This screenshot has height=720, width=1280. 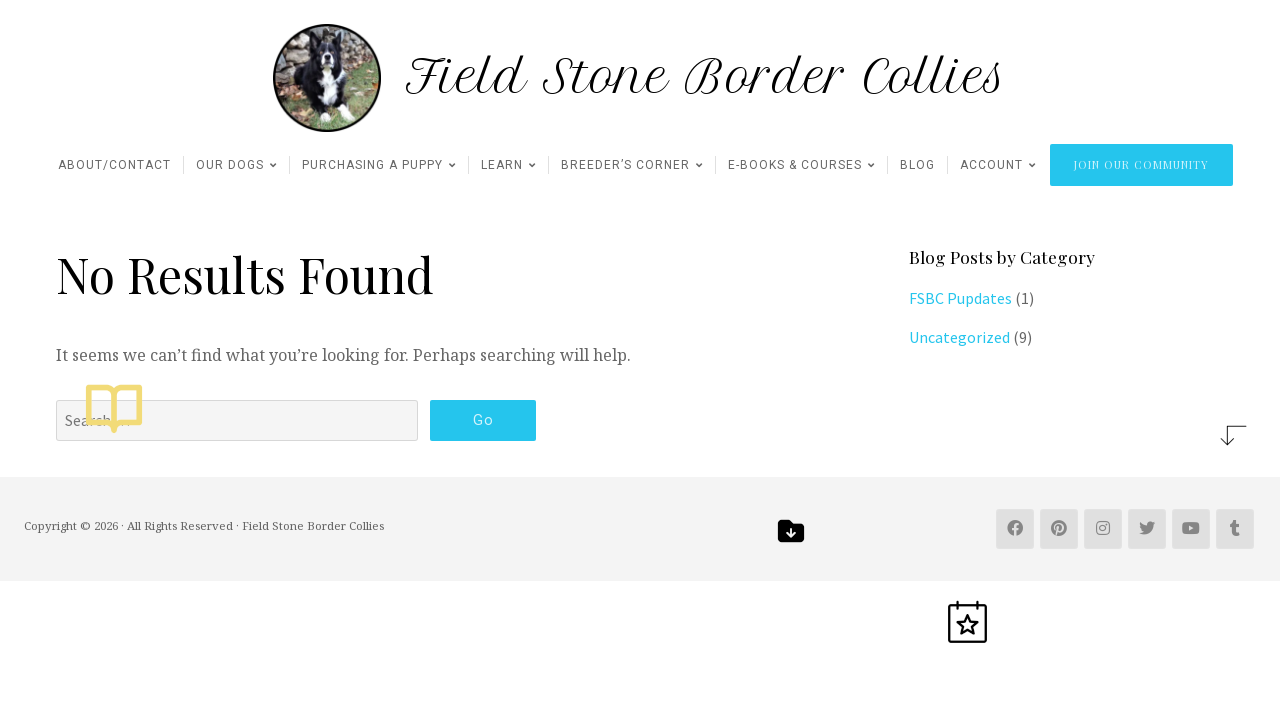 What do you see at coordinates (791, 531) in the screenshot?
I see `download files to this folder` at bounding box center [791, 531].